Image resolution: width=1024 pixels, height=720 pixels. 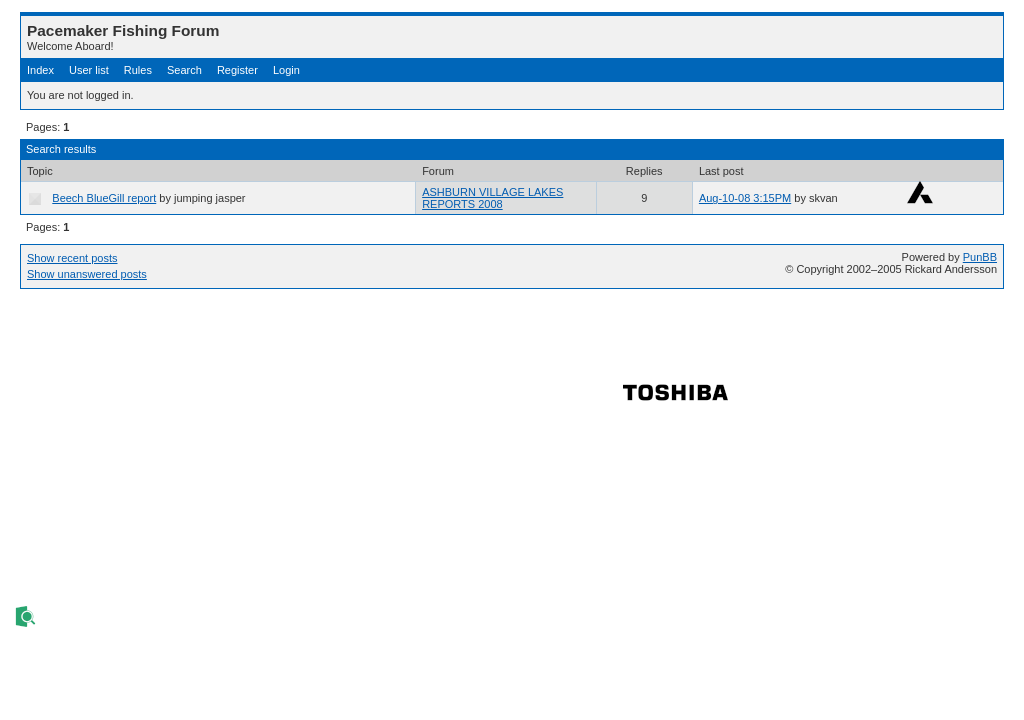 What do you see at coordinates (25, 616) in the screenshot?
I see `quick look logo - preview files without opening them` at bounding box center [25, 616].